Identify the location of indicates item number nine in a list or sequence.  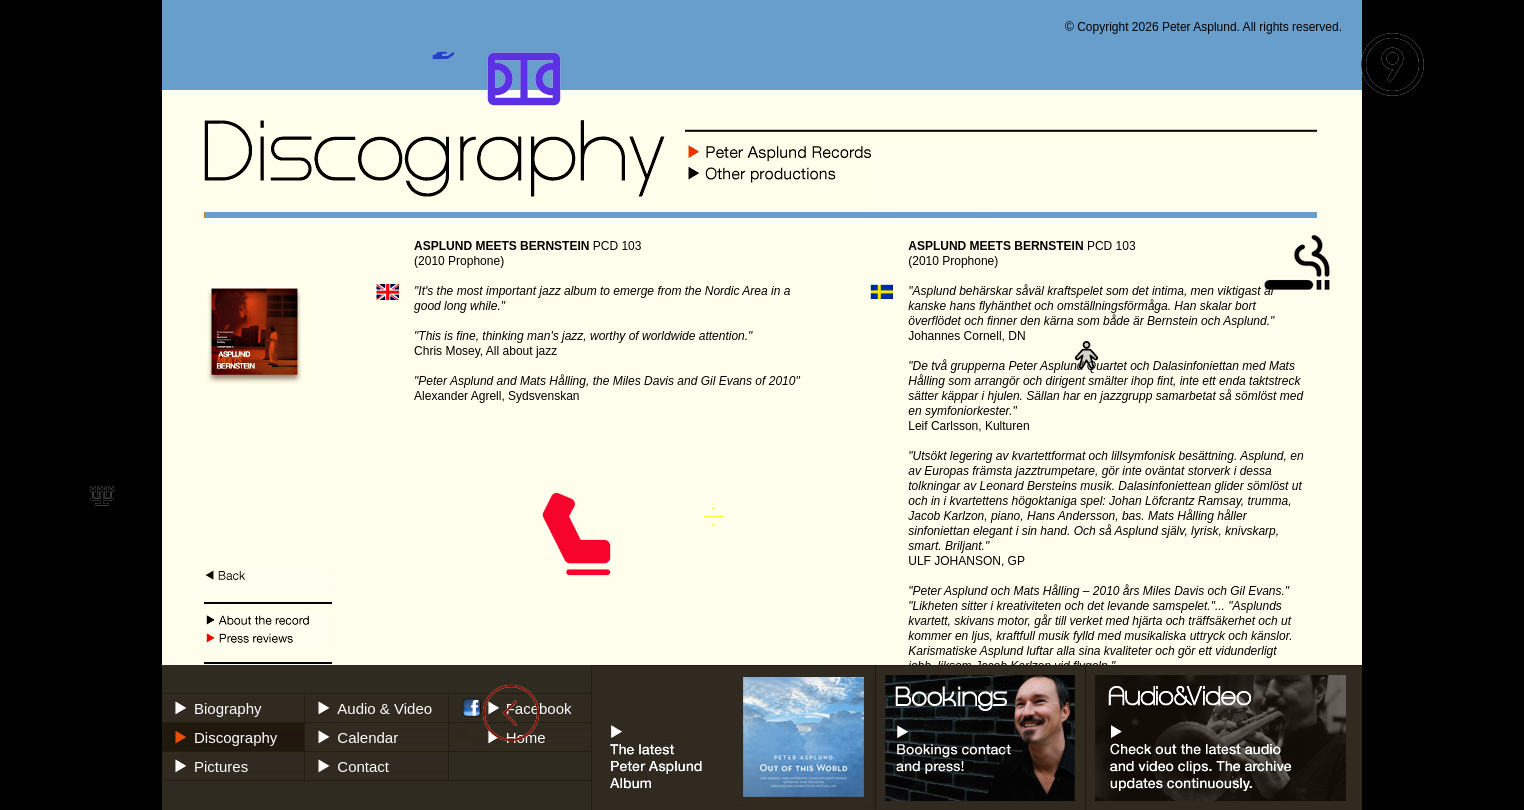
(1392, 64).